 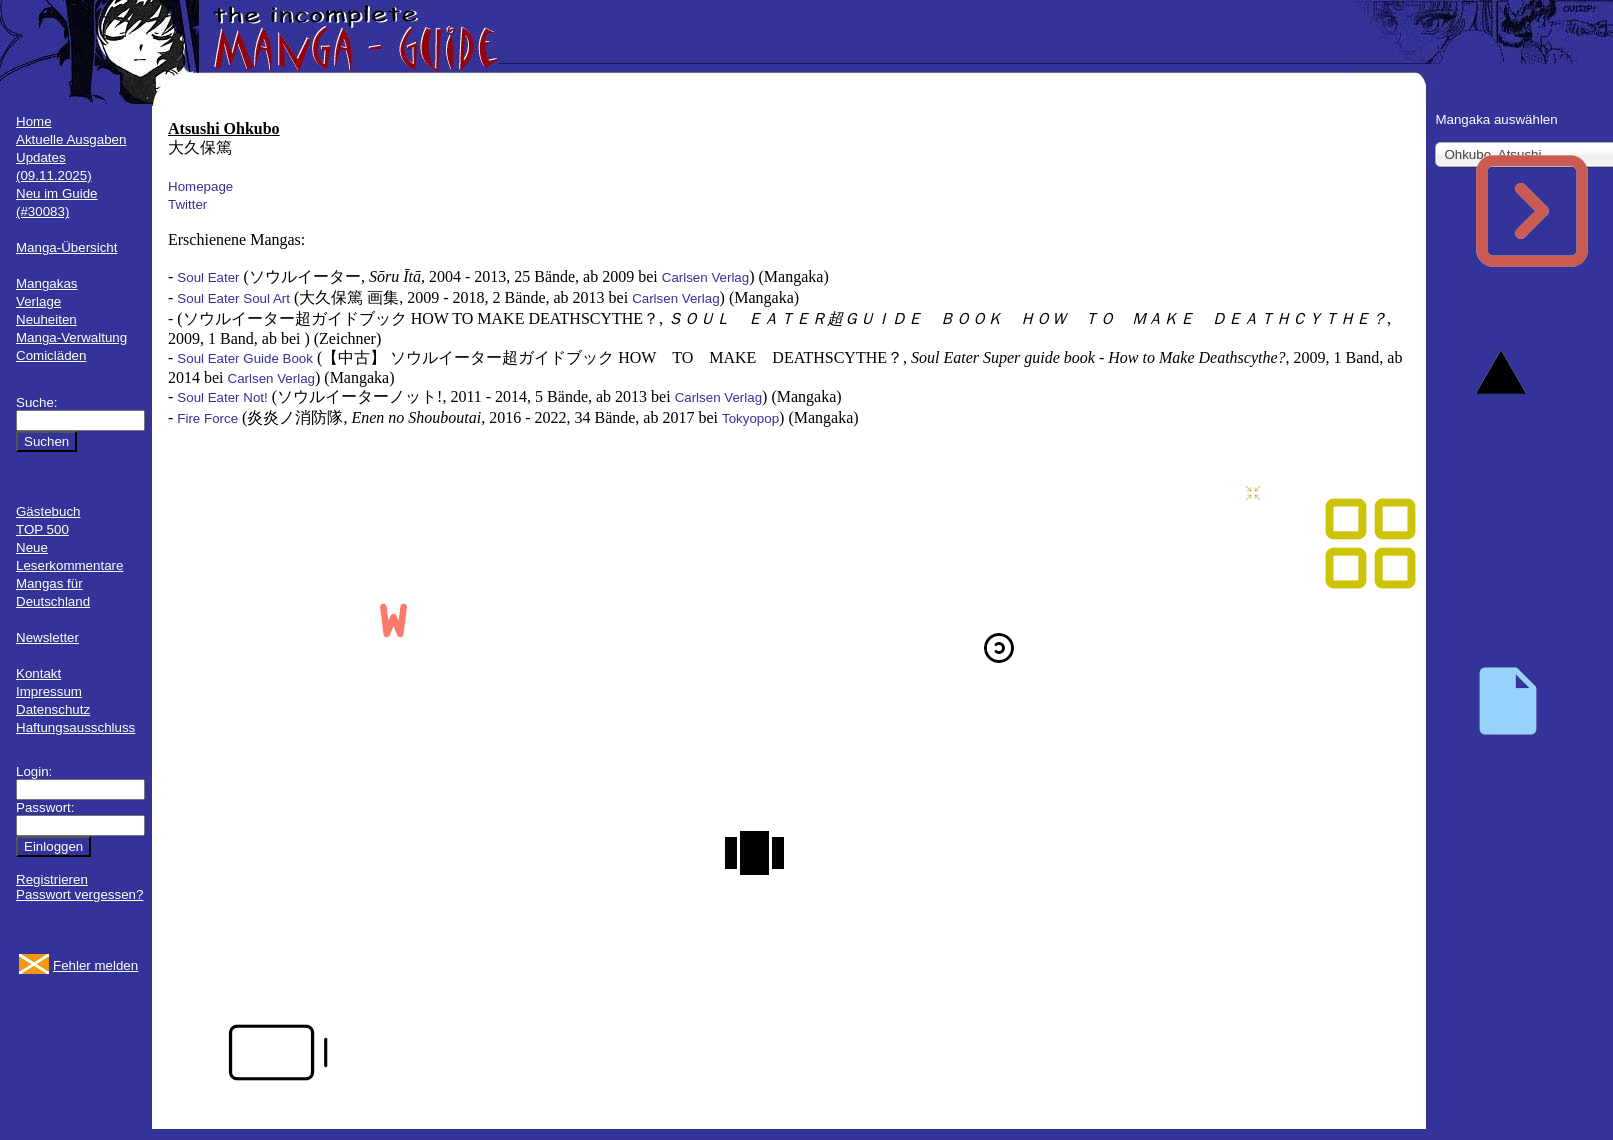 What do you see at coordinates (999, 648) in the screenshot?
I see `indicates copyleft licensing for content or software` at bounding box center [999, 648].